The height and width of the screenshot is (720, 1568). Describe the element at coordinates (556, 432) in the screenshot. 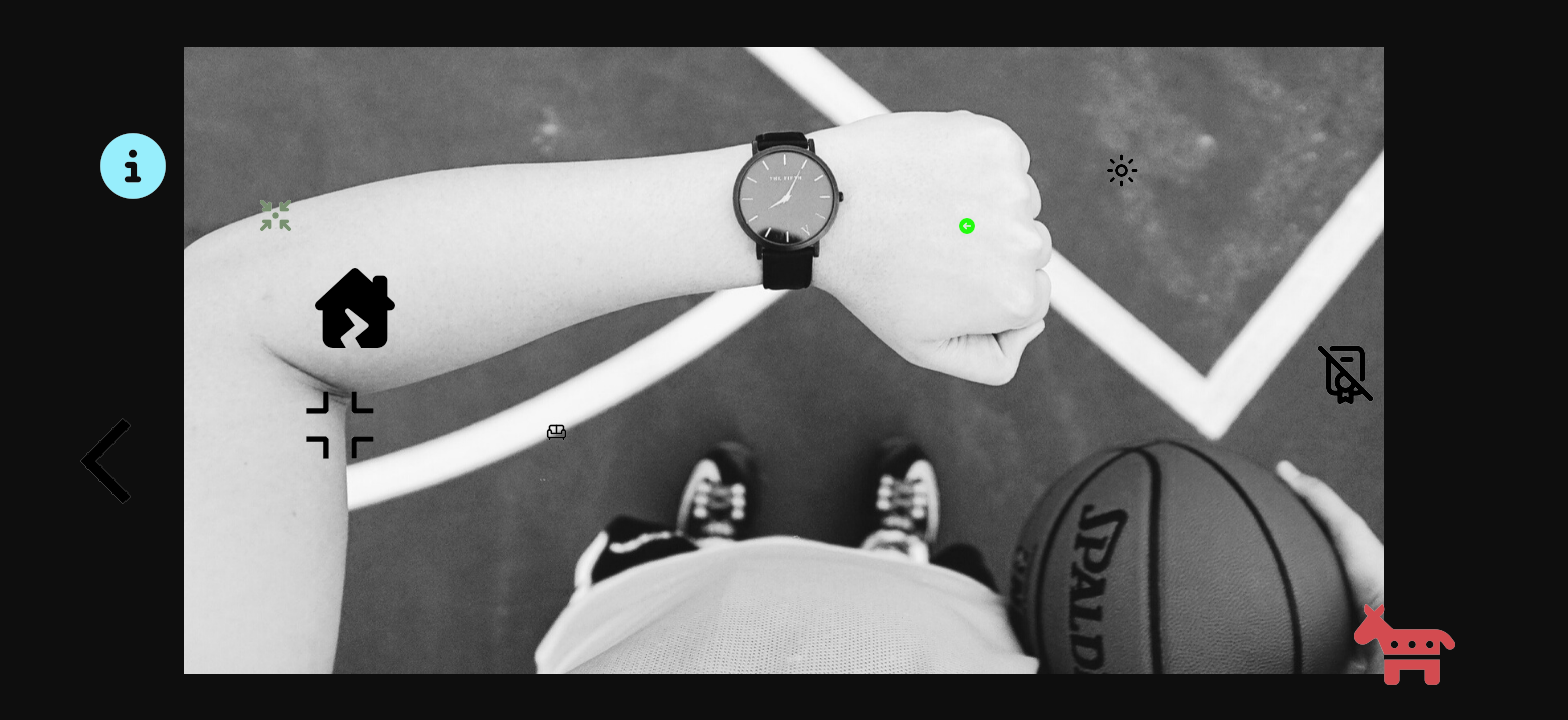

I see `browse furniture or home decor items` at that location.